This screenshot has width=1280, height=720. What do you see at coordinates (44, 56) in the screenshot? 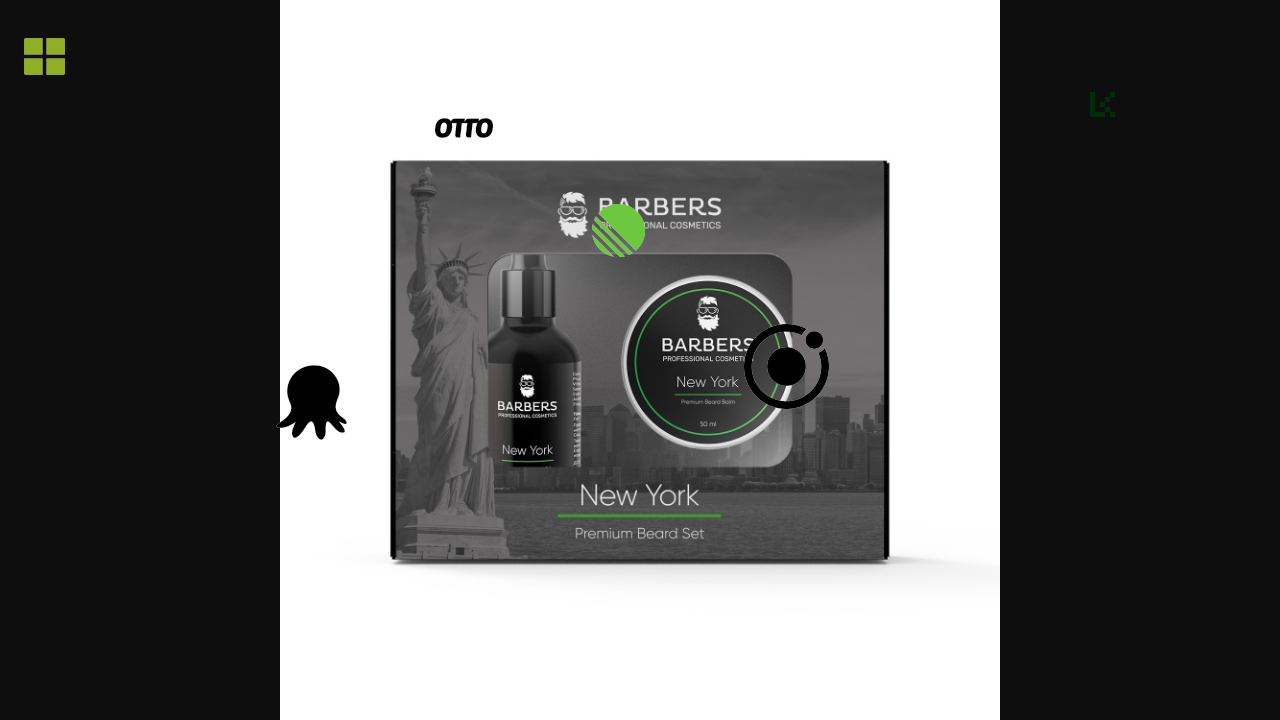
I see `switch to grid view layout` at bounding box center [44, 56].